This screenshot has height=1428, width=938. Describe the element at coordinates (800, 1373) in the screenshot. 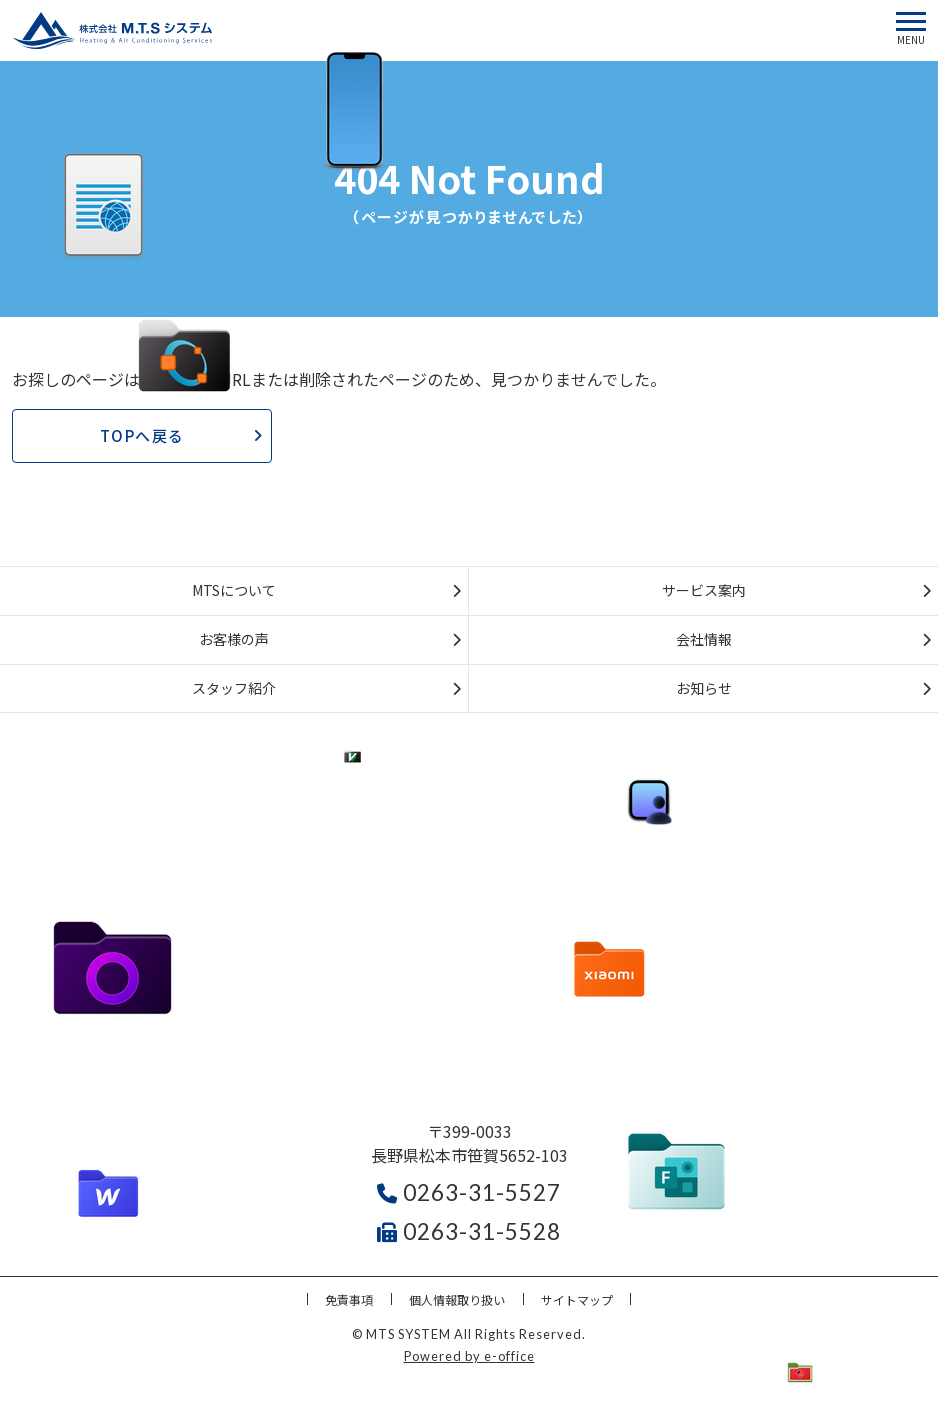

I see `open melonDS emulator files folder` at that location.